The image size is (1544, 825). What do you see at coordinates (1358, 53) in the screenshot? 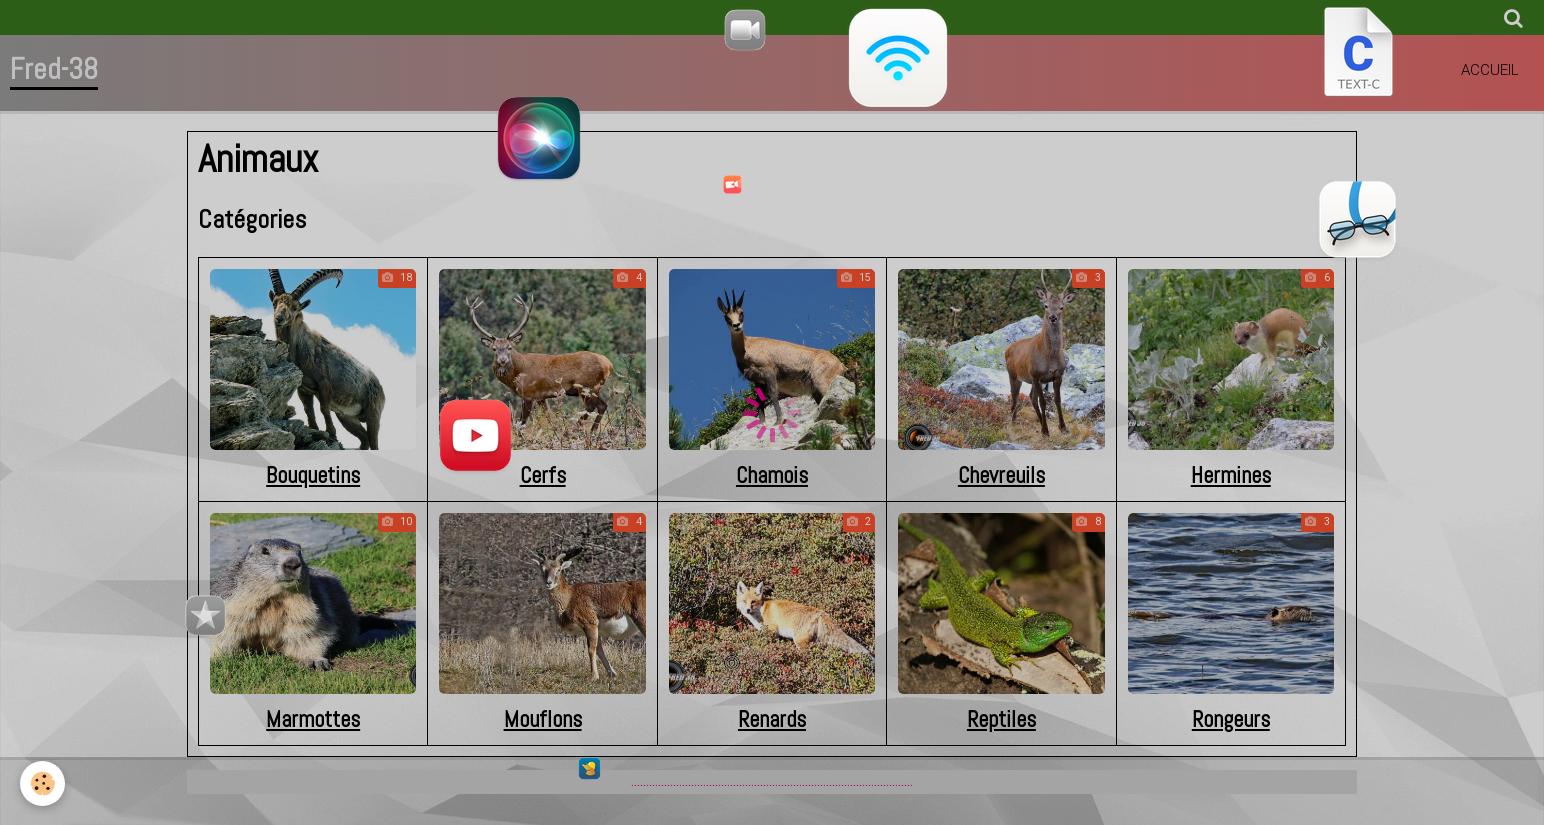
I see `c programming language source file` at bounding box center [1358, 53].